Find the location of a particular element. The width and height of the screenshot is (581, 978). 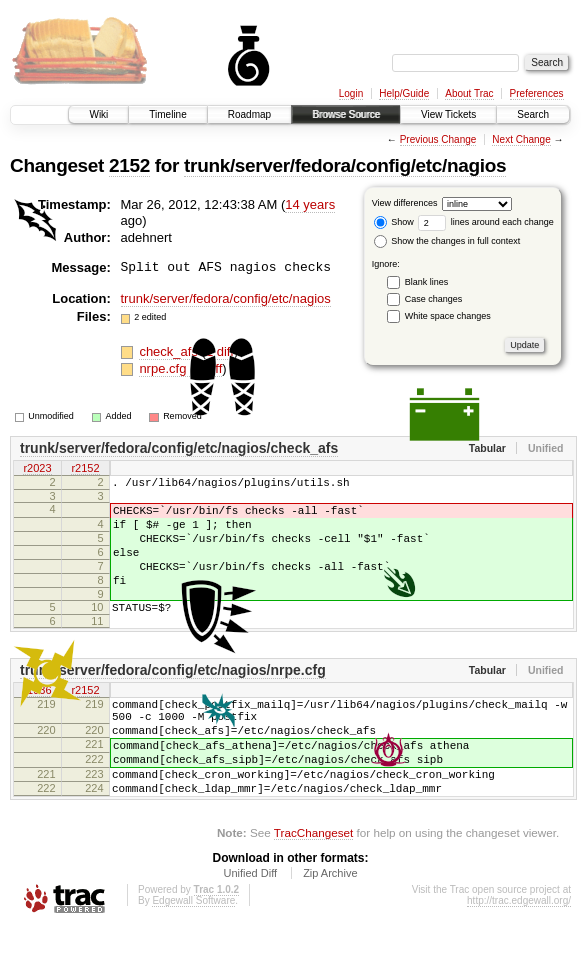

equip leg armor to your character is located at coordinates (222, 375).